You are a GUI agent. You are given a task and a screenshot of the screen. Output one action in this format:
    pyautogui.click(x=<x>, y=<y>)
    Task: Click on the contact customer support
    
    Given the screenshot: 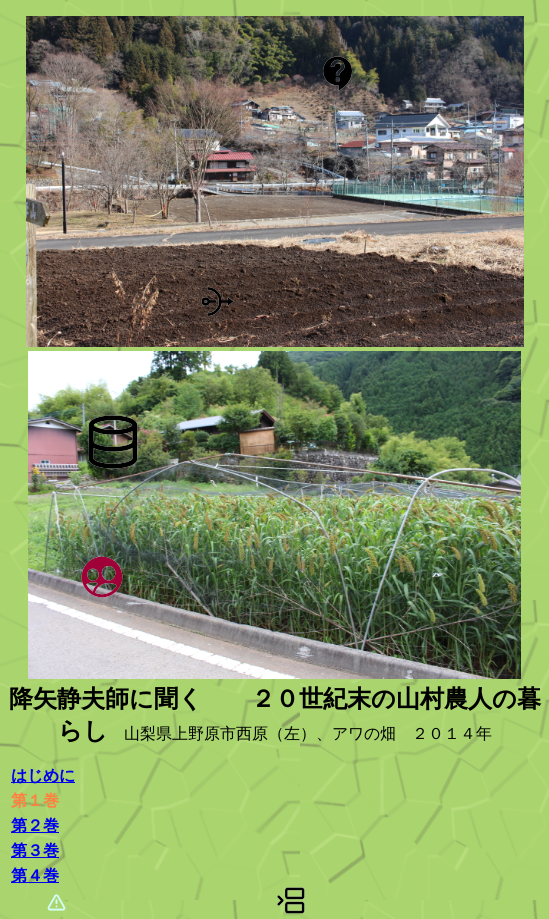 What is the action you would take?
    pyautogui.click(x=338, y=73)
    